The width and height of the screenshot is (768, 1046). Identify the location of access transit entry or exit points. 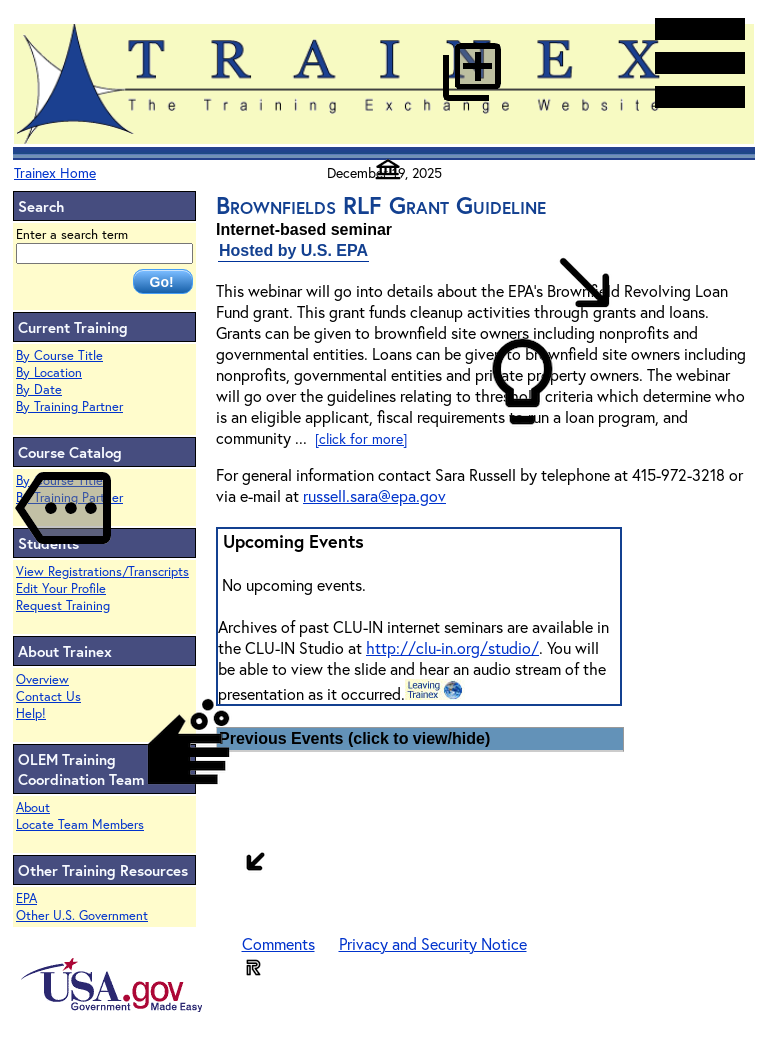
(256, 861).